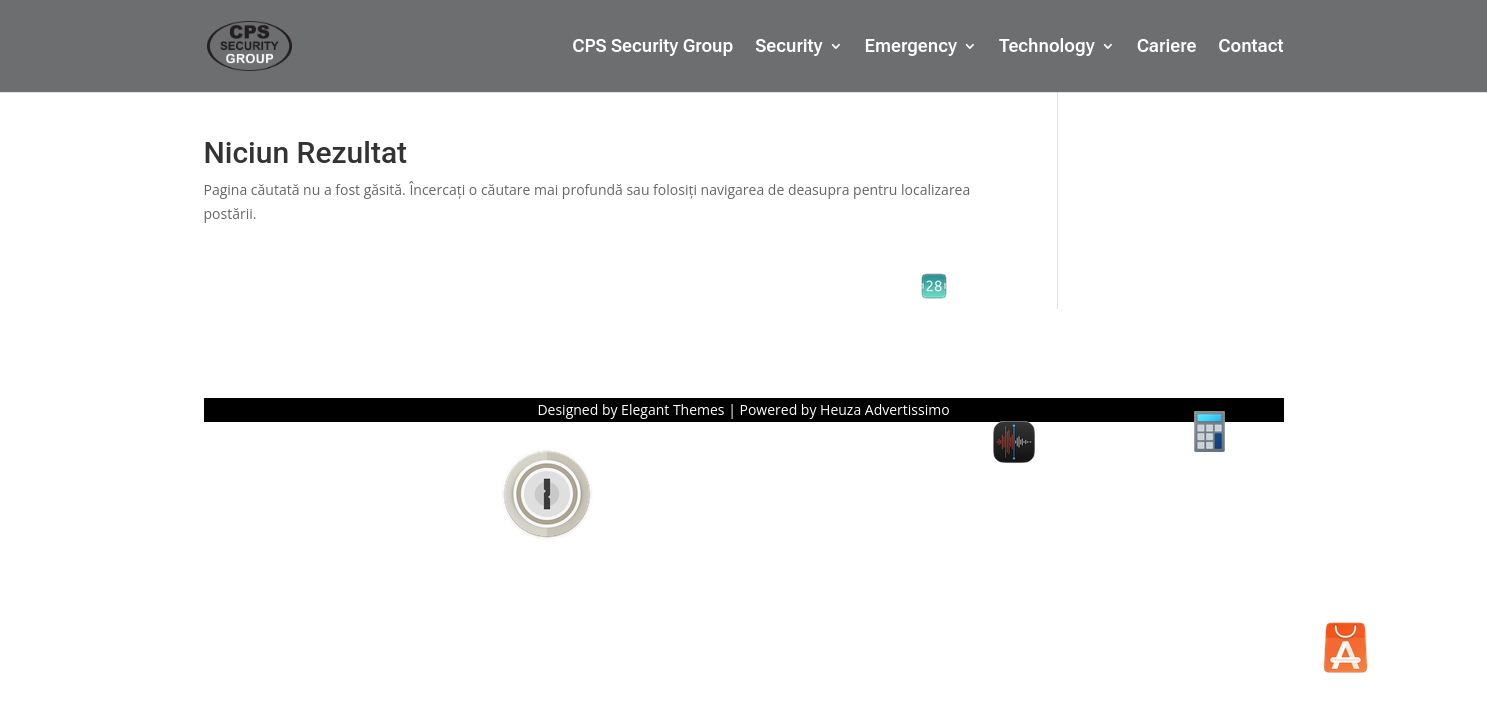  I want to click on open the calculator app, so click(1209, 431).